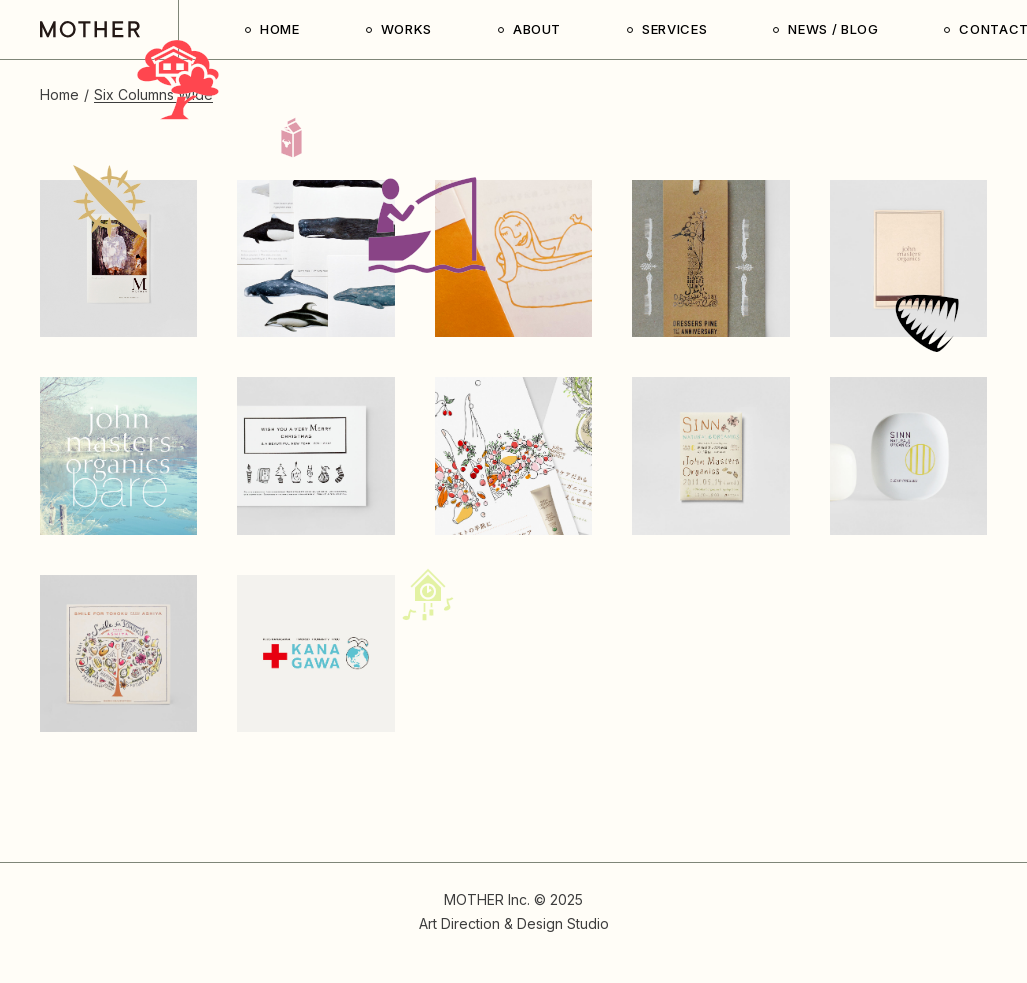 The width and height of the screenshot is (1027, 983). Describe the element at coordinates (927, 322) in the screenshot. I see `select a monster or creature type in a game` at that location.